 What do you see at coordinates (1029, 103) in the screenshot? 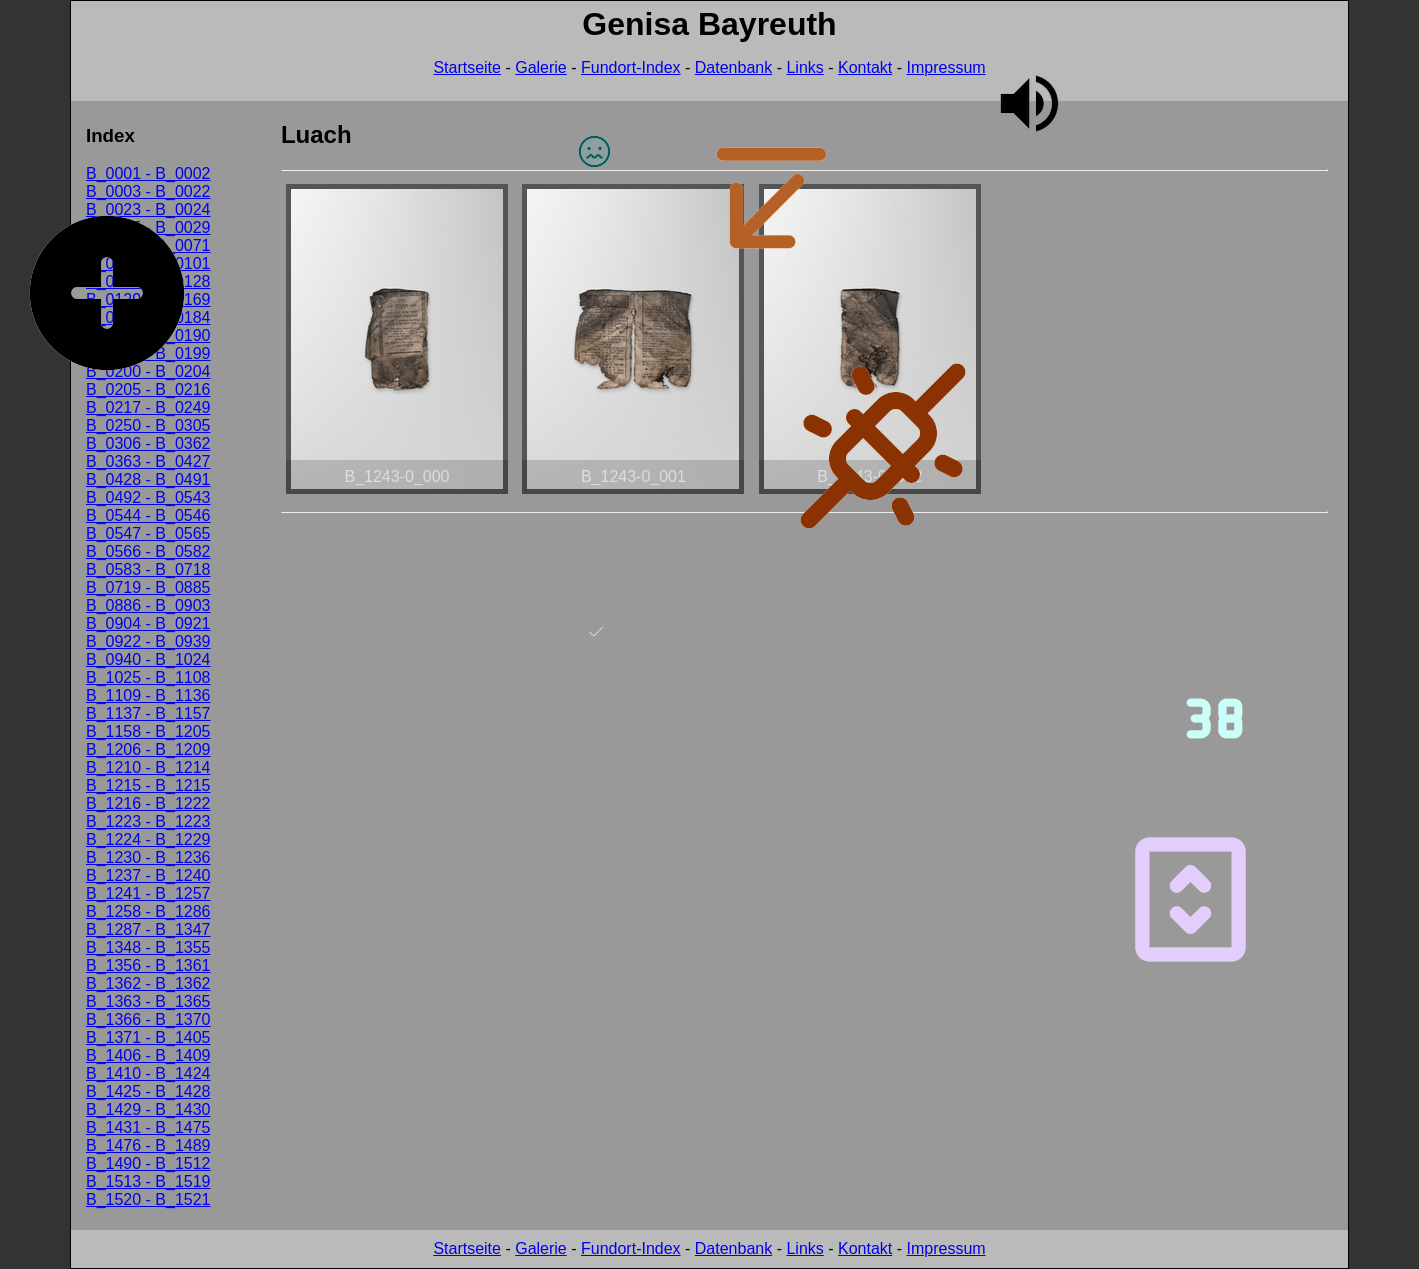
I see `increase or unmute audio volume` at bounding box center [1029, 103].